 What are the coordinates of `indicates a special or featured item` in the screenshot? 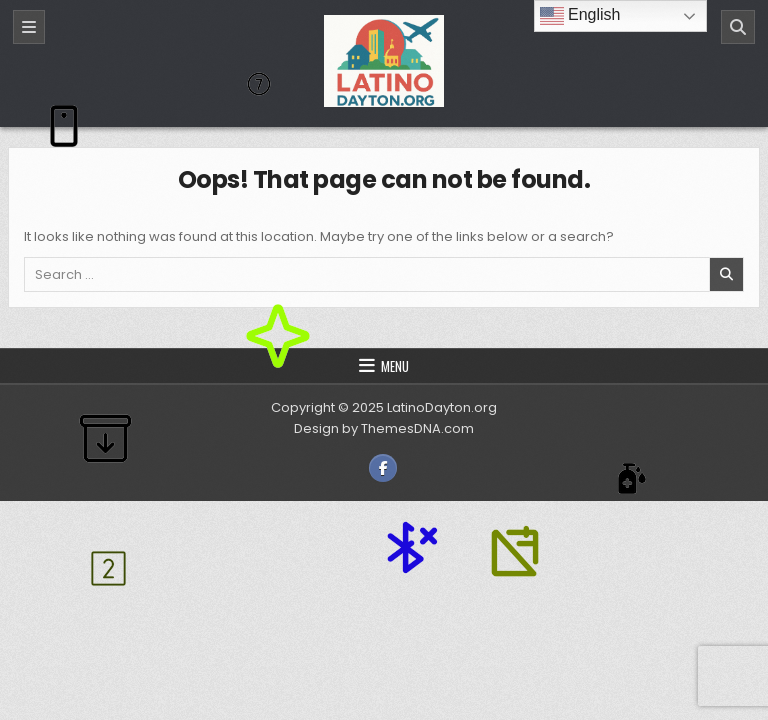 It's located at (278, 336).